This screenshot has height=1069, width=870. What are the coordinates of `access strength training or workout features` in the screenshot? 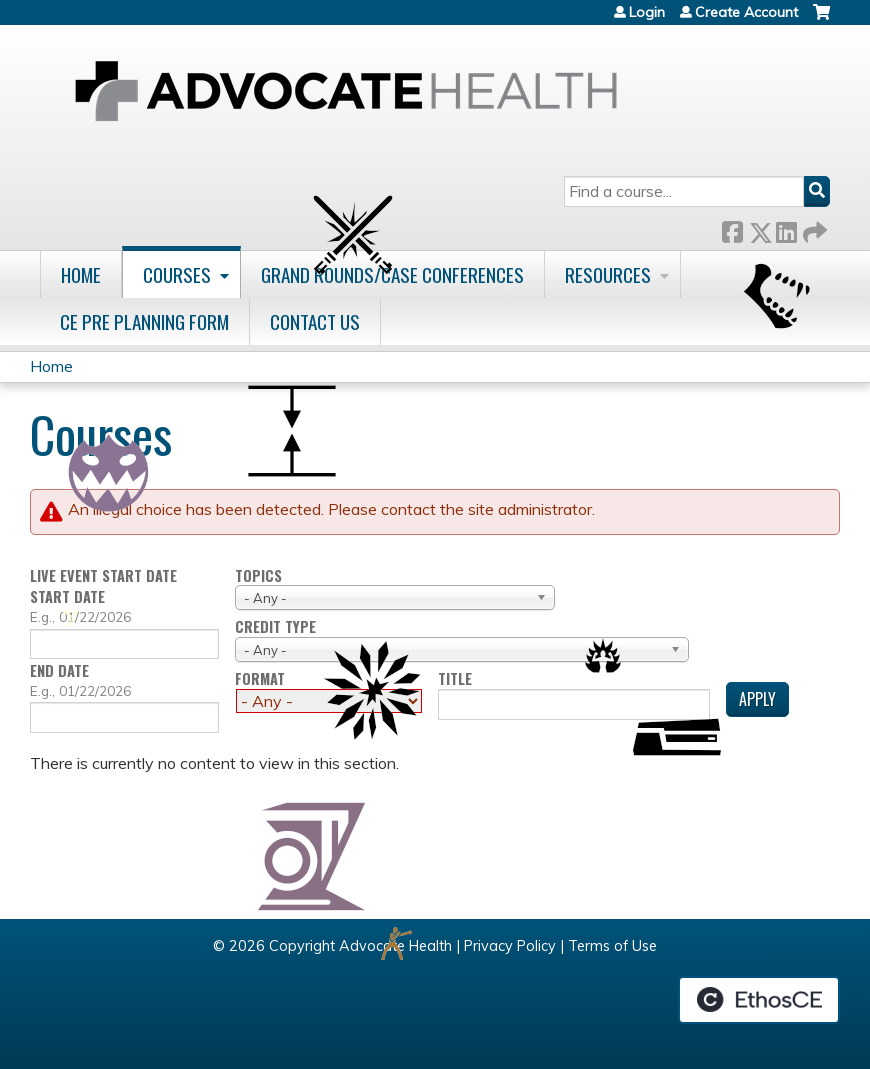 It's located at (70, 618).